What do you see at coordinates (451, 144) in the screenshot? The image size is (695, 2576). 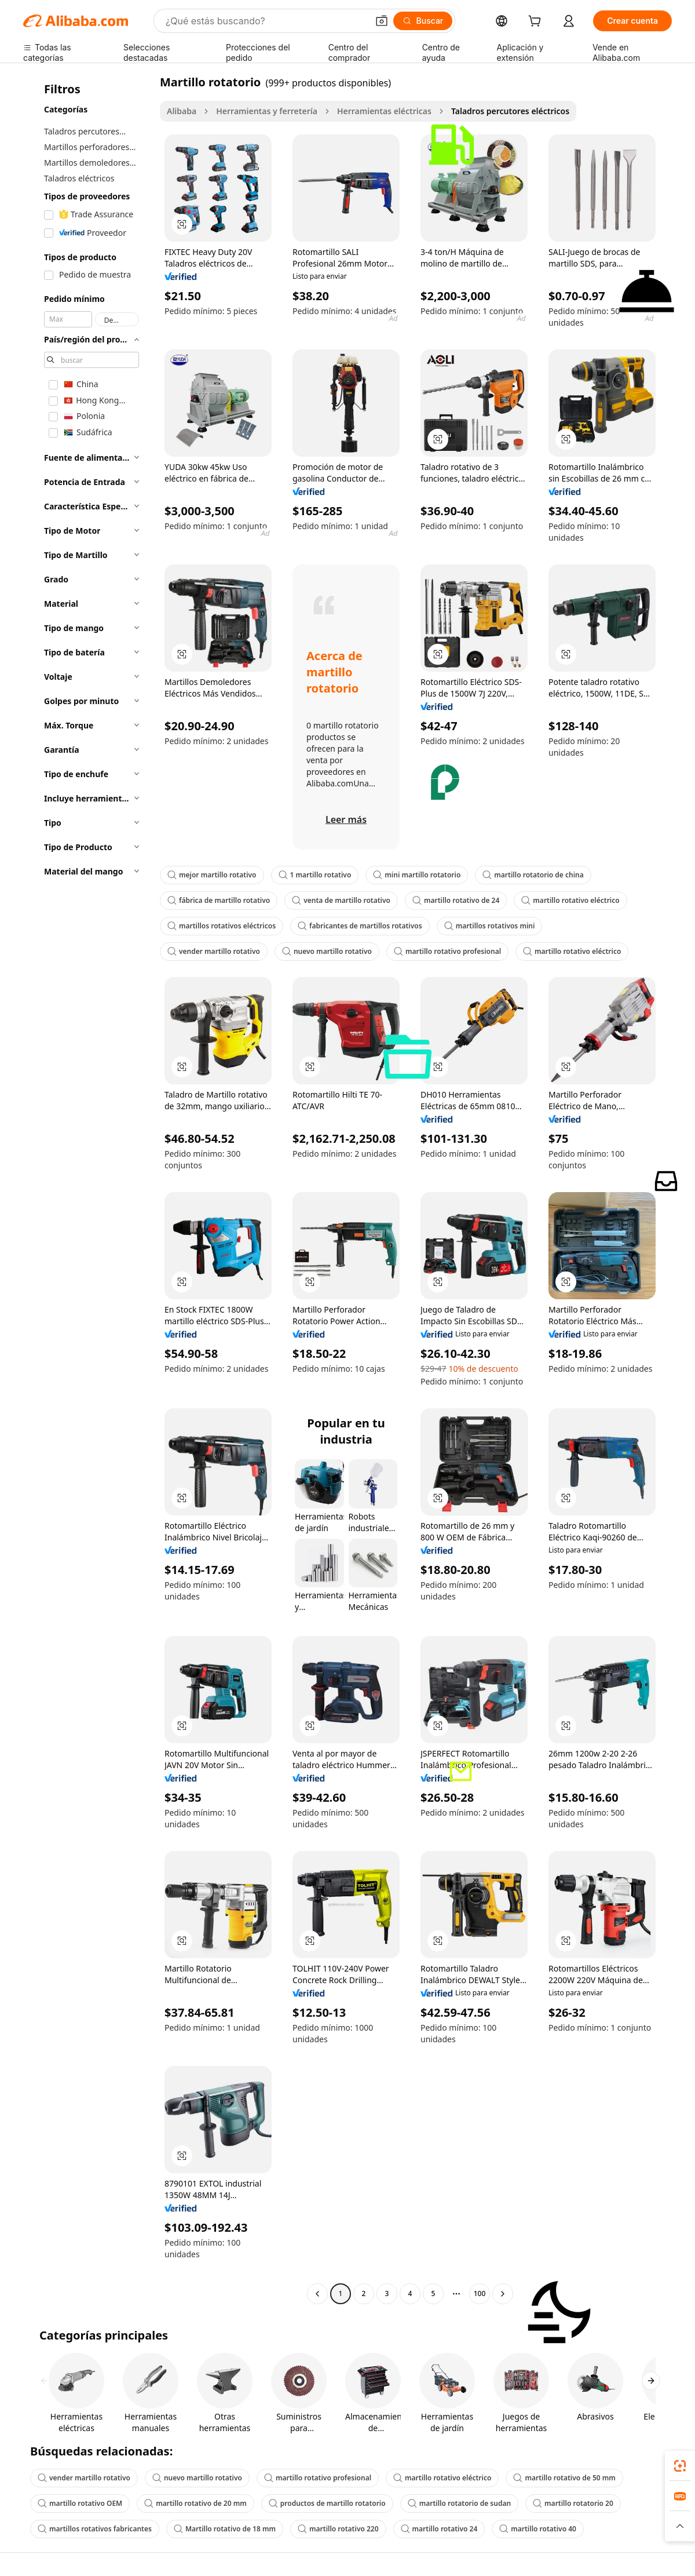 I see `find nearby gas stations` at bounding box center [451, 144].